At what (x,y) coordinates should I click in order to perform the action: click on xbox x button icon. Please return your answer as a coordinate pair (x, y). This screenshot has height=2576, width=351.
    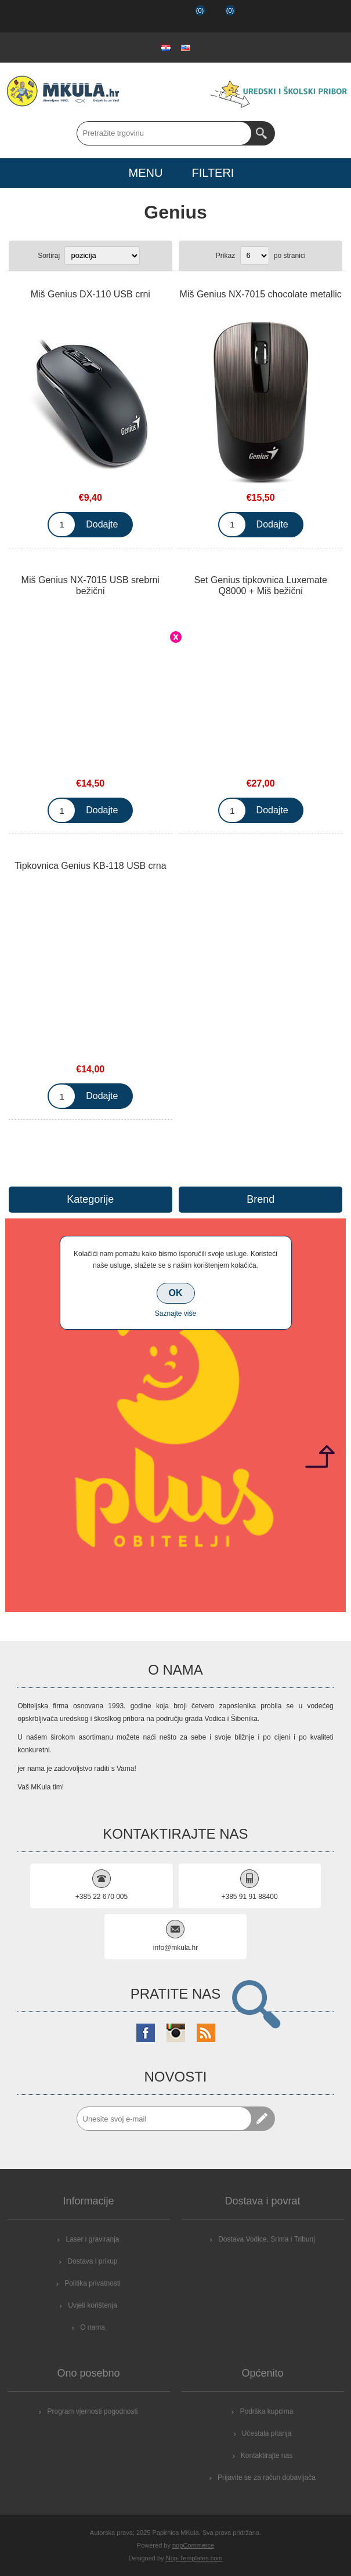
    Looking at the image, I should click on (176, 637).